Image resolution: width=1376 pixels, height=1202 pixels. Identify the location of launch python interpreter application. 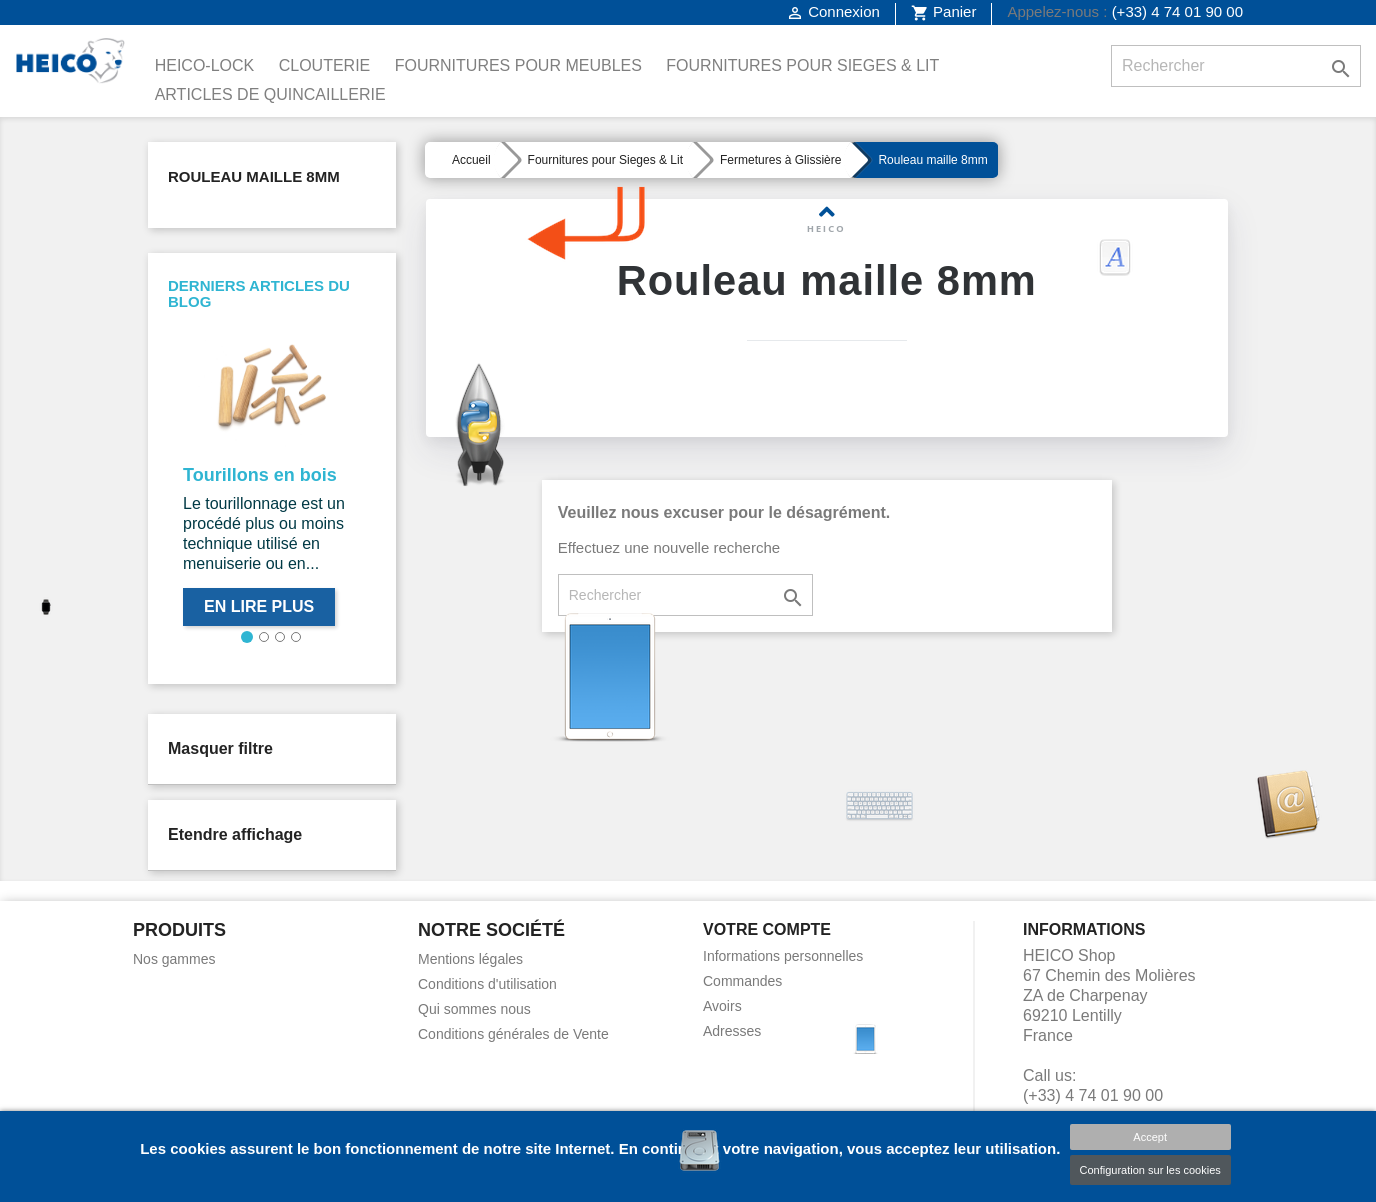
(480, 425).